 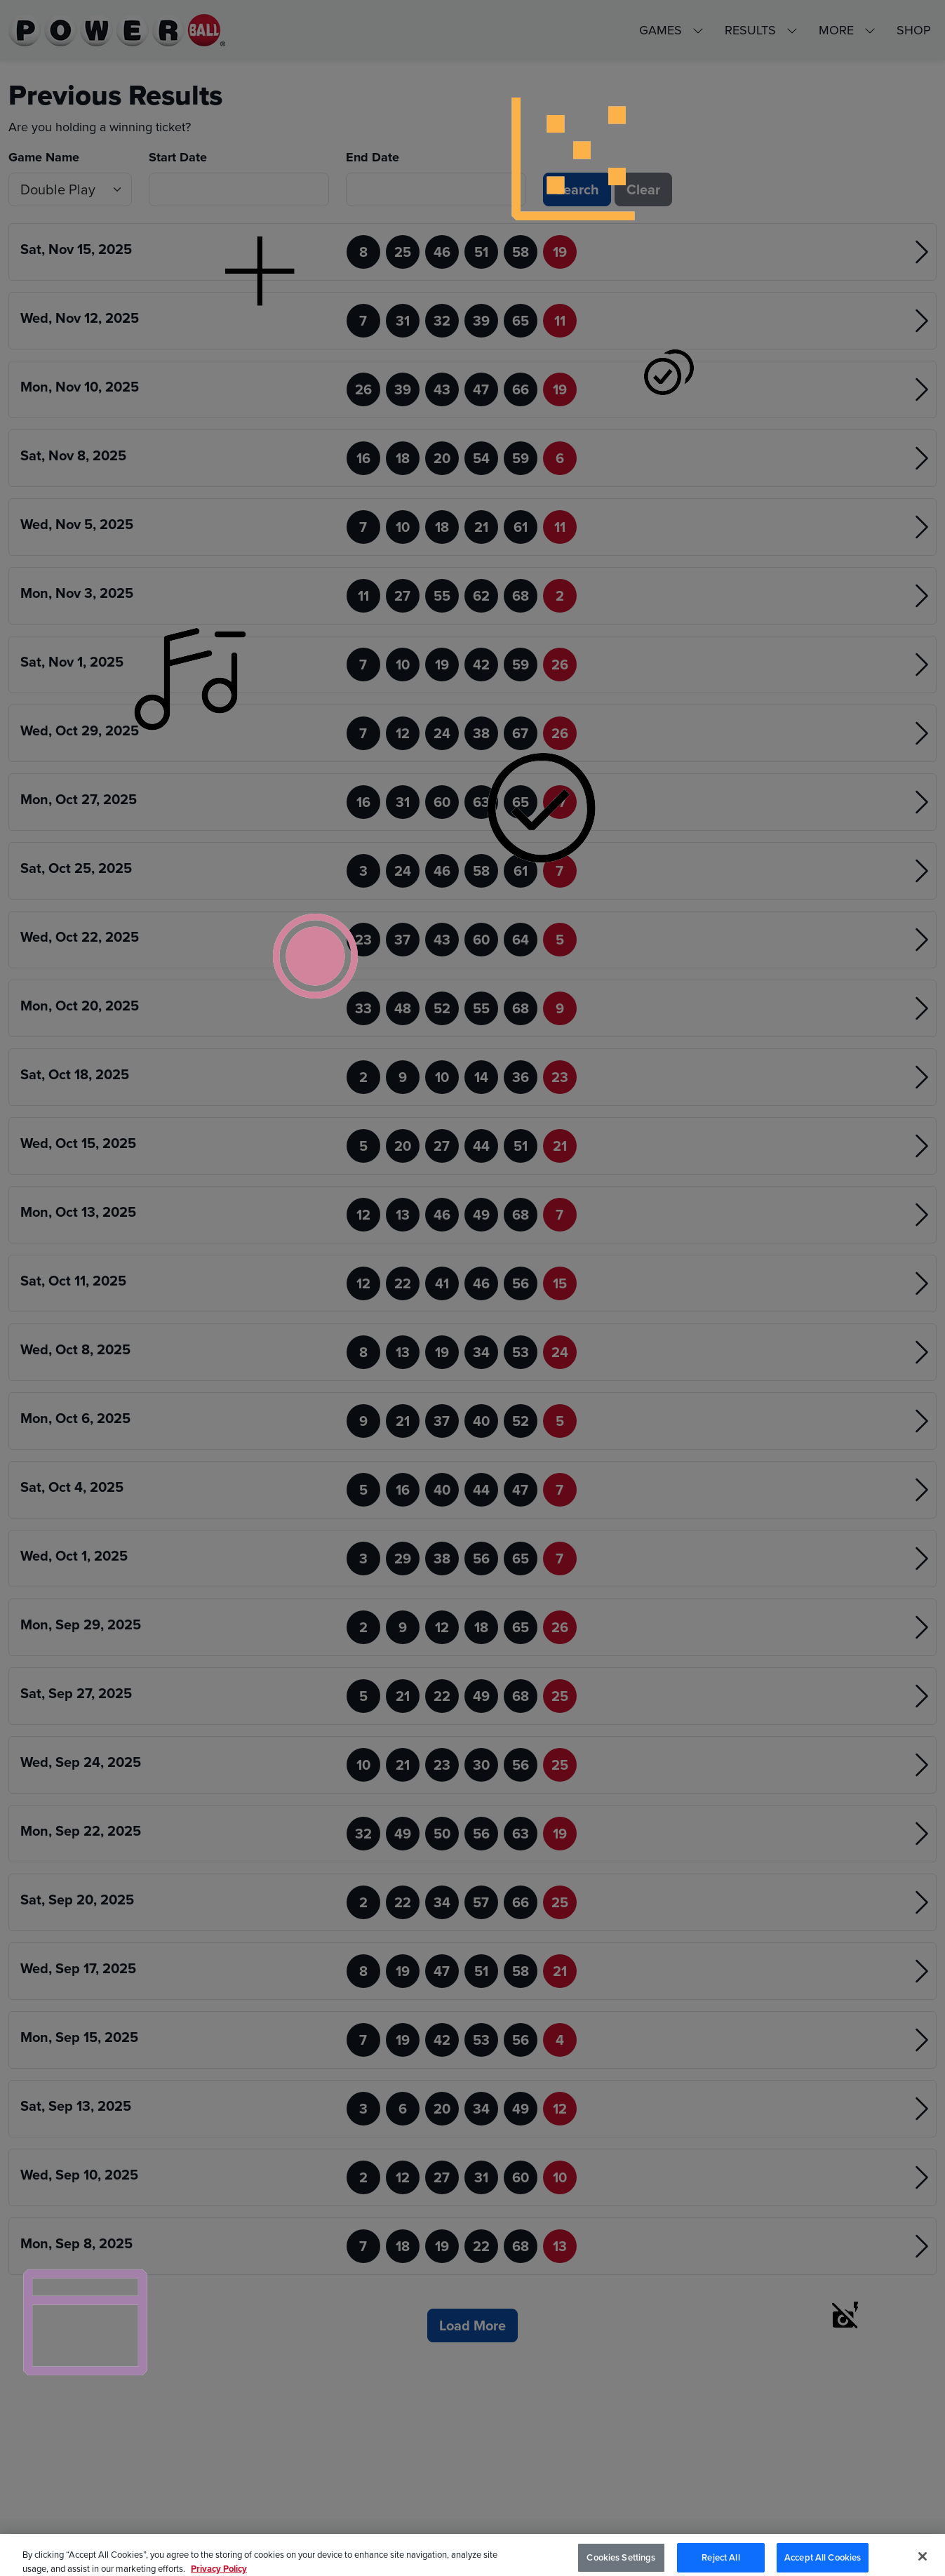 What do you see at coordinates (542, 808) in the screenshot?
I see `indicates a passed or successful test` at bounding box center [542, 808].